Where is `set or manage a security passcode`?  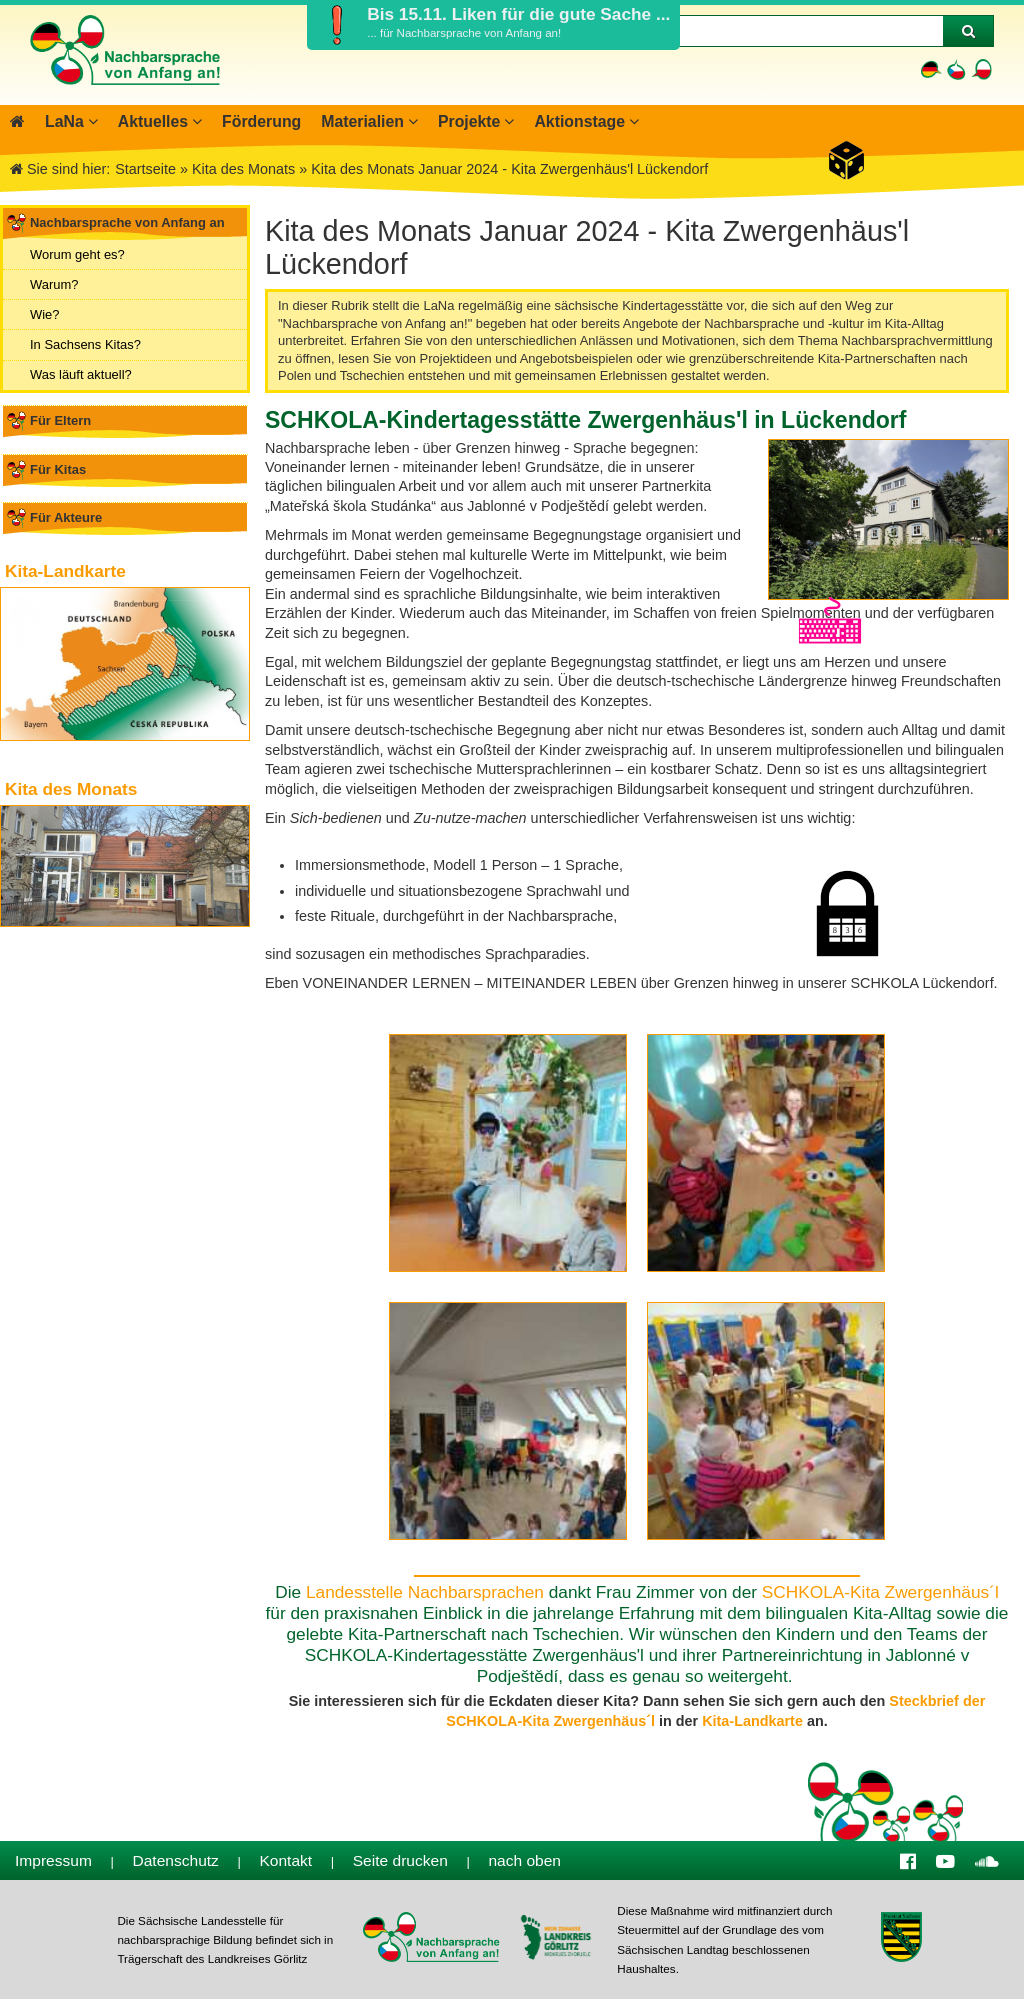 set or manage a security passcode is located at coordinates (847, 913).